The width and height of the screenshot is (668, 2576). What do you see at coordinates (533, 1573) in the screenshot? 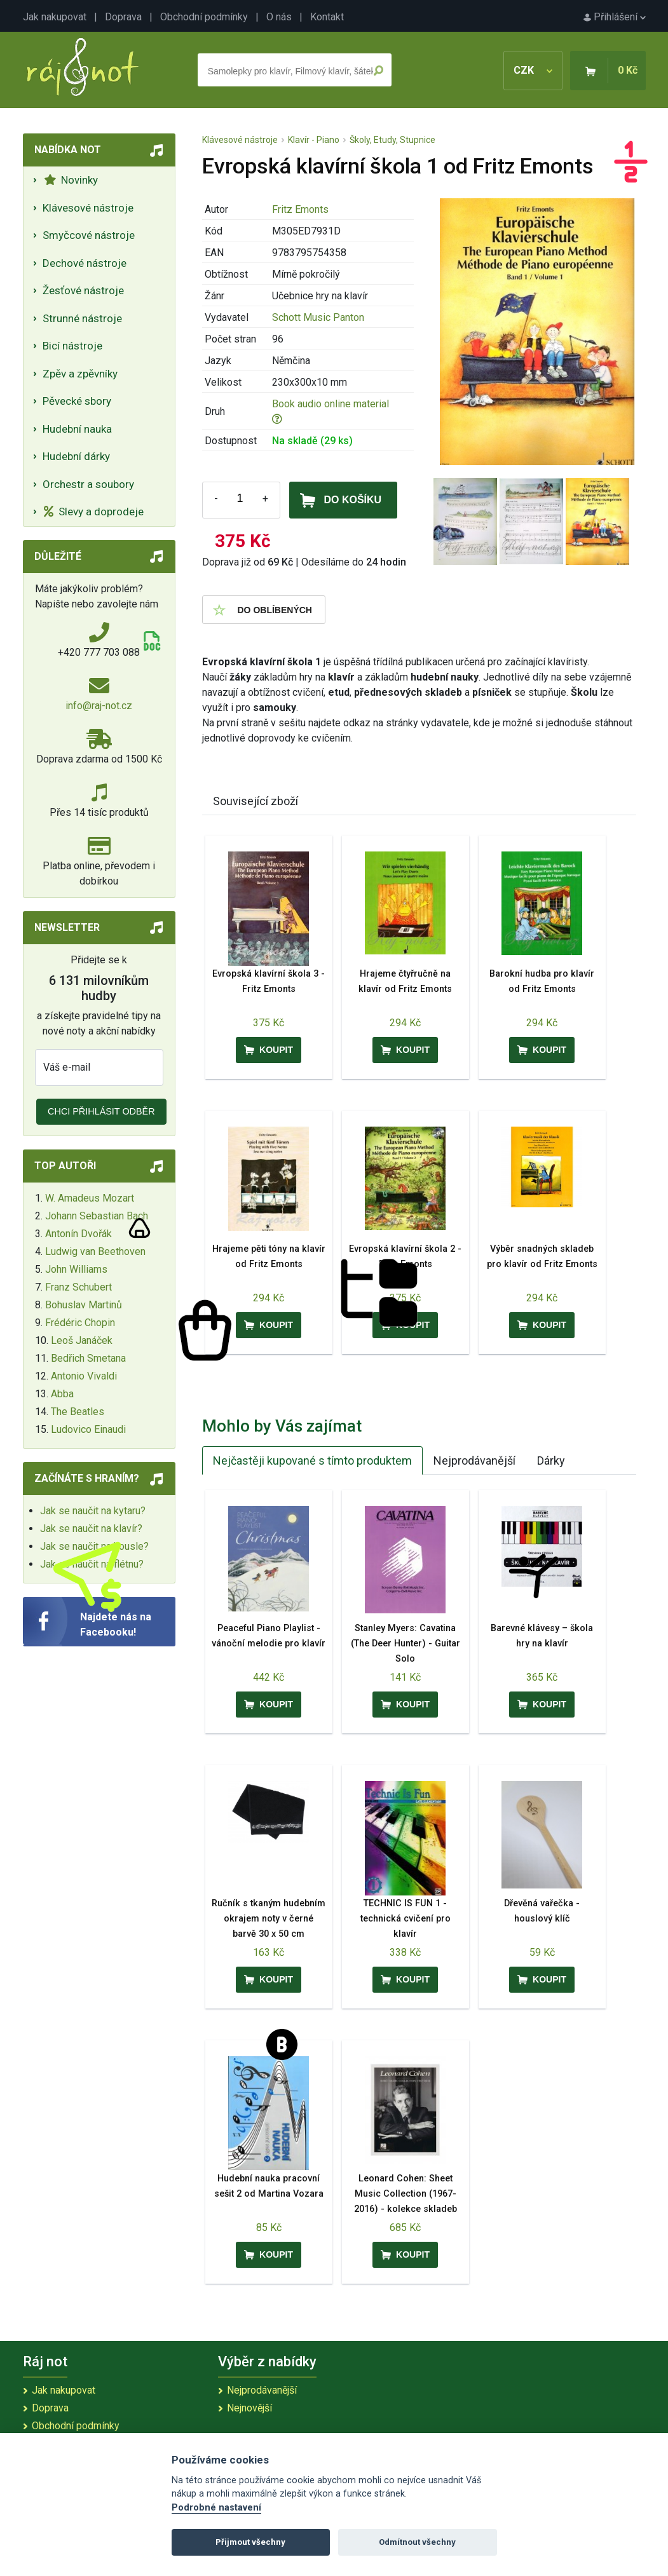
I see `view gymnastics or fitness activities` at bounding box center [533, 1573].